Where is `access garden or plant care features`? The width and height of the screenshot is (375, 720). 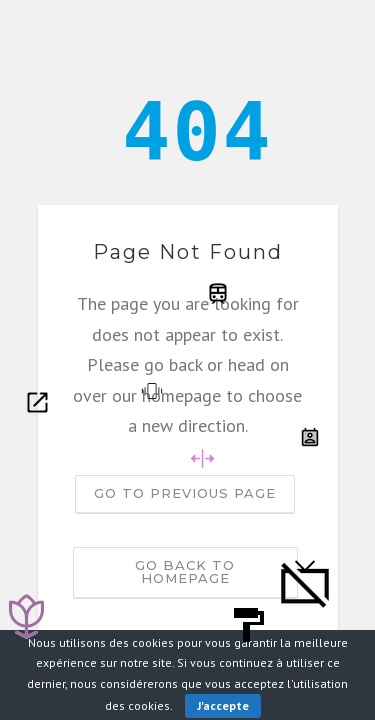
access garden or plant care features is located at coordinates (26, 616).